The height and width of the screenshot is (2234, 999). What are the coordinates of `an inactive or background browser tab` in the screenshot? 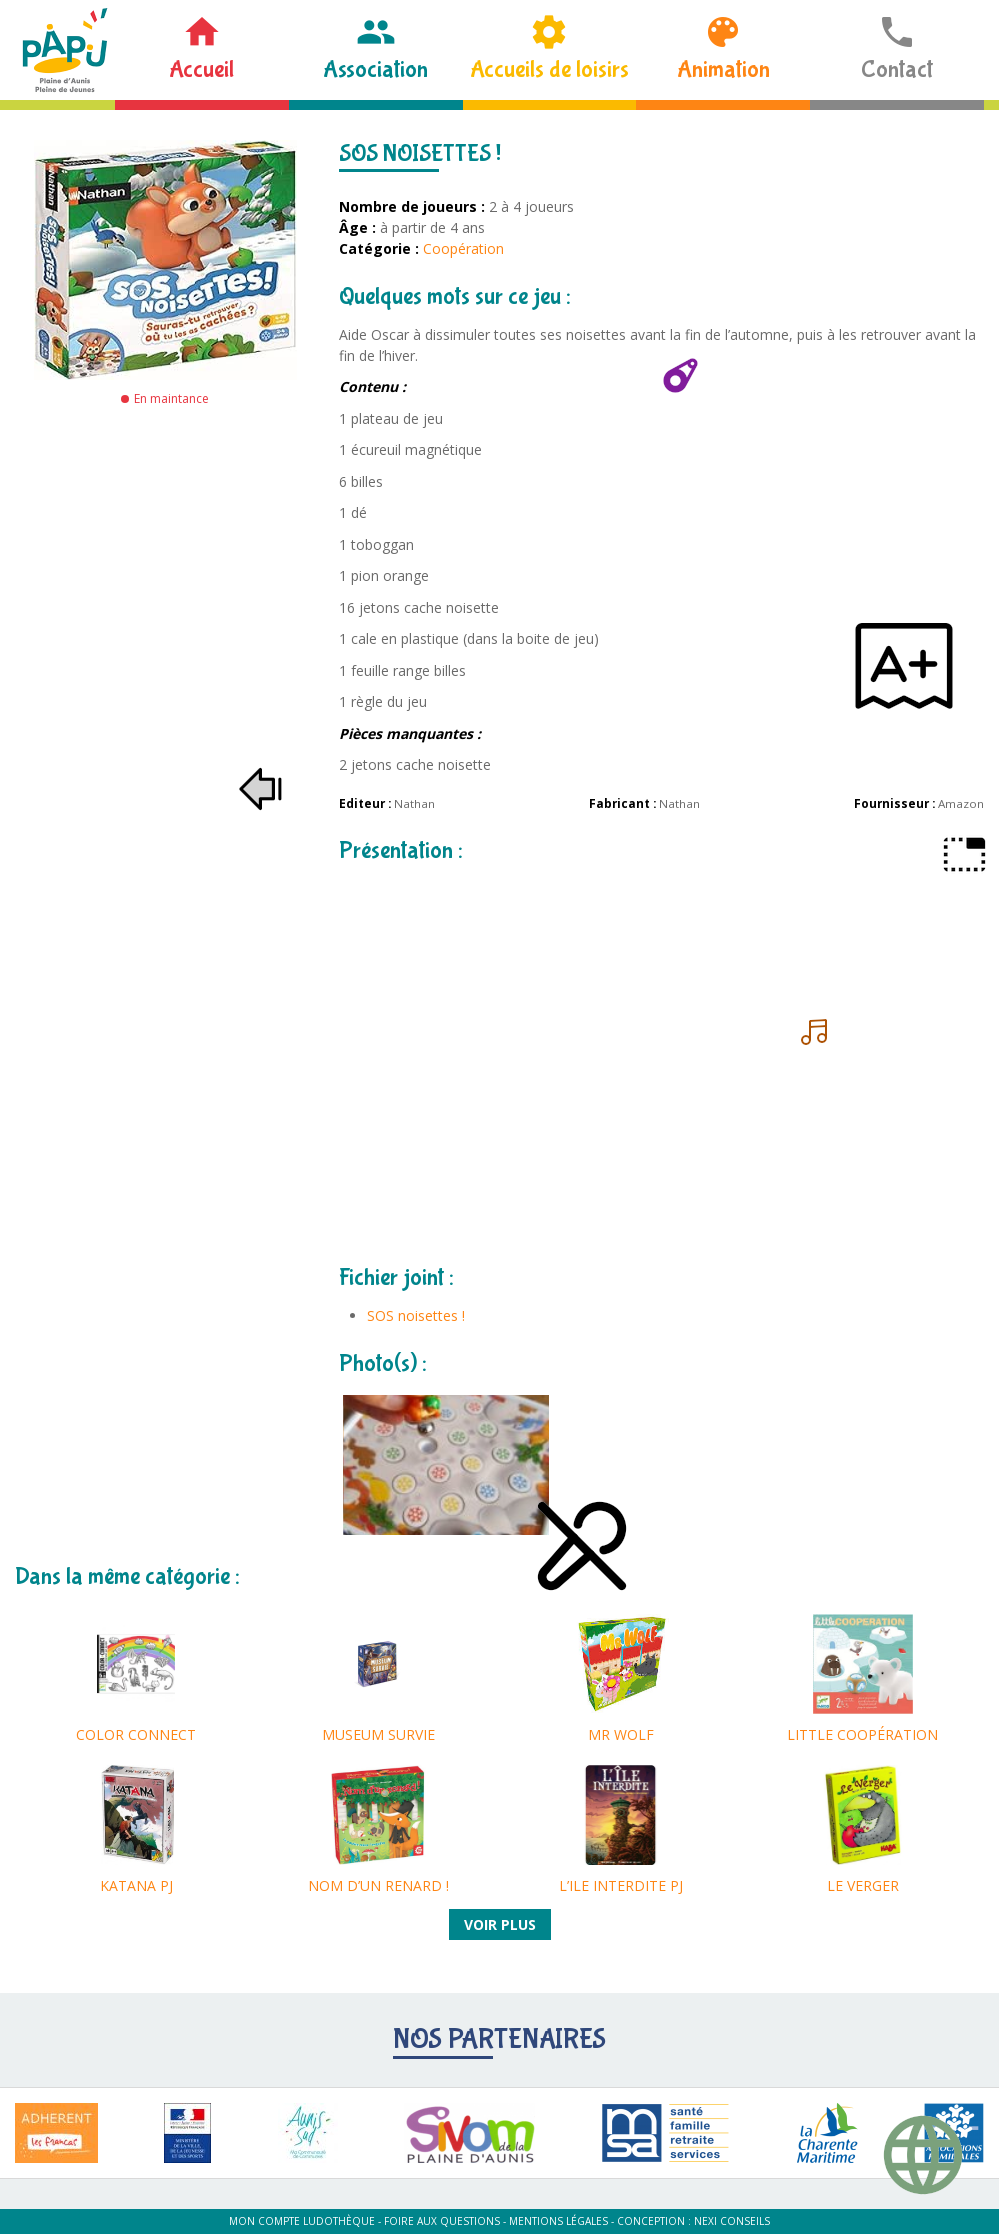 It's located at (964, 854).